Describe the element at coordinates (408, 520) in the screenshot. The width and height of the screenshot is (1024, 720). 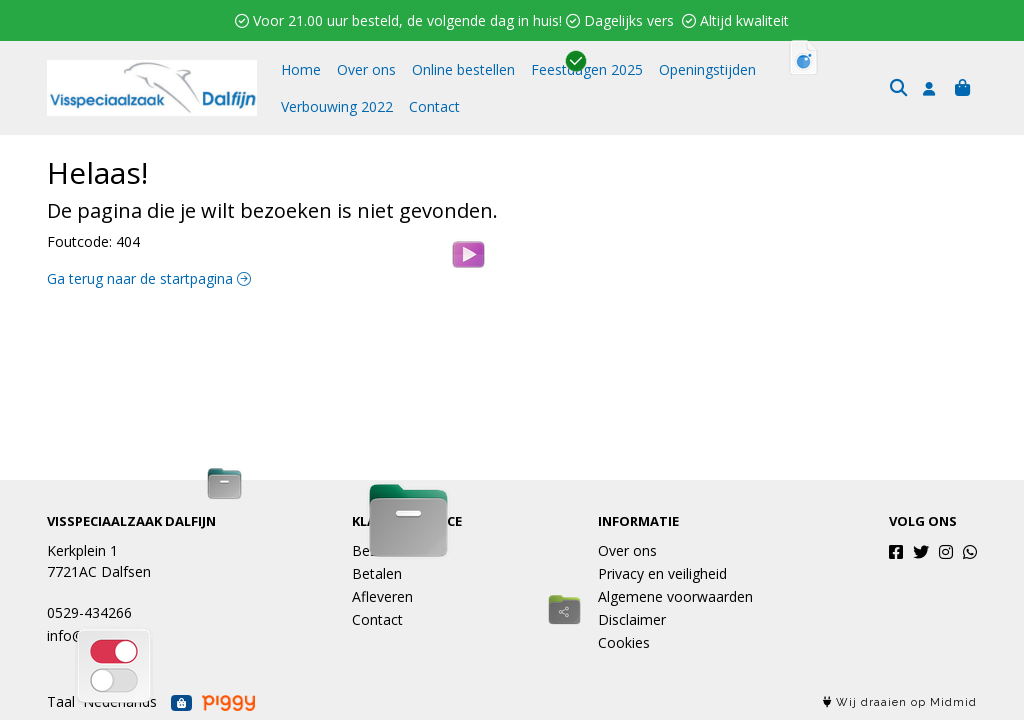
I see `open the file manager app` at that location.